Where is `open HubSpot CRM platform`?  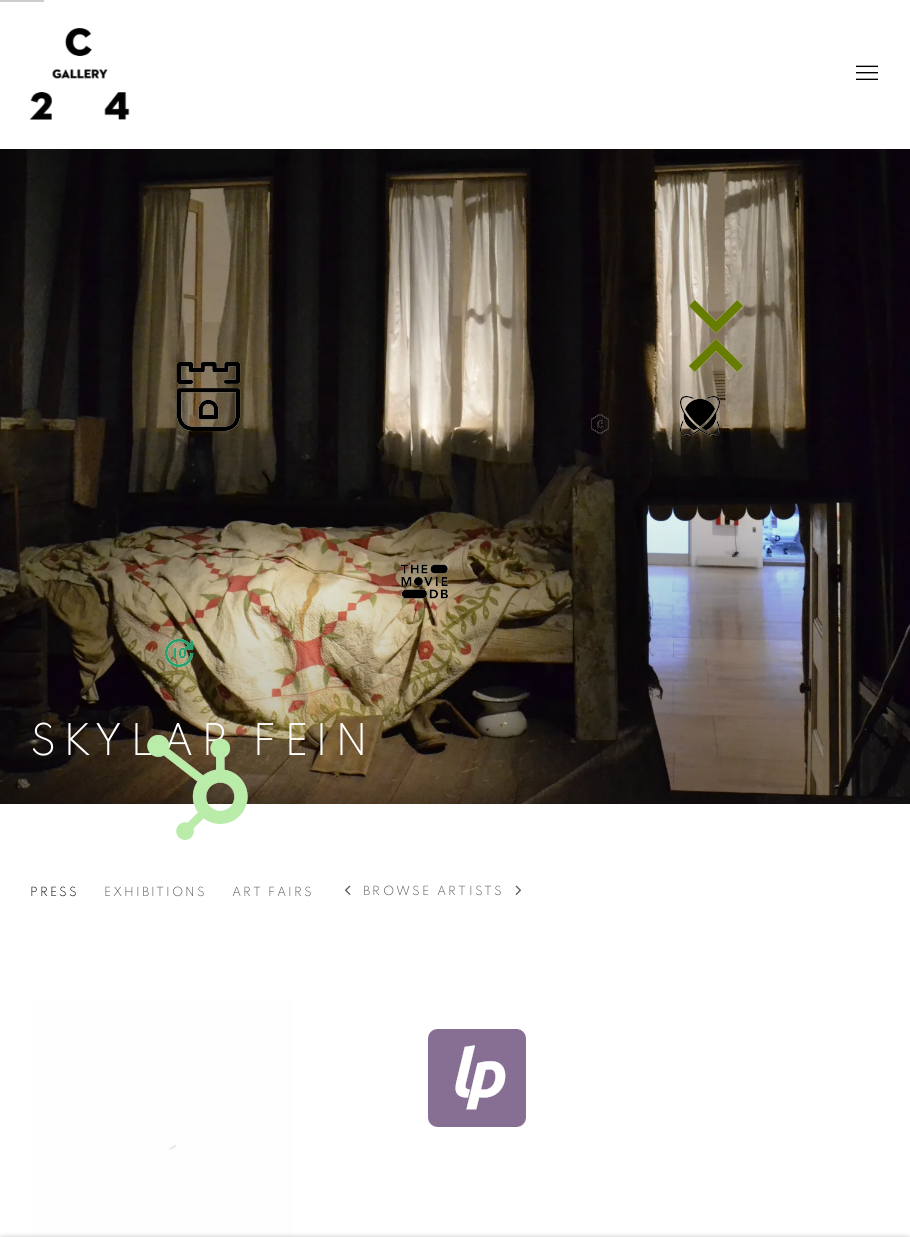 open HubSpot CRM platform is located at coordinates (197, 787).